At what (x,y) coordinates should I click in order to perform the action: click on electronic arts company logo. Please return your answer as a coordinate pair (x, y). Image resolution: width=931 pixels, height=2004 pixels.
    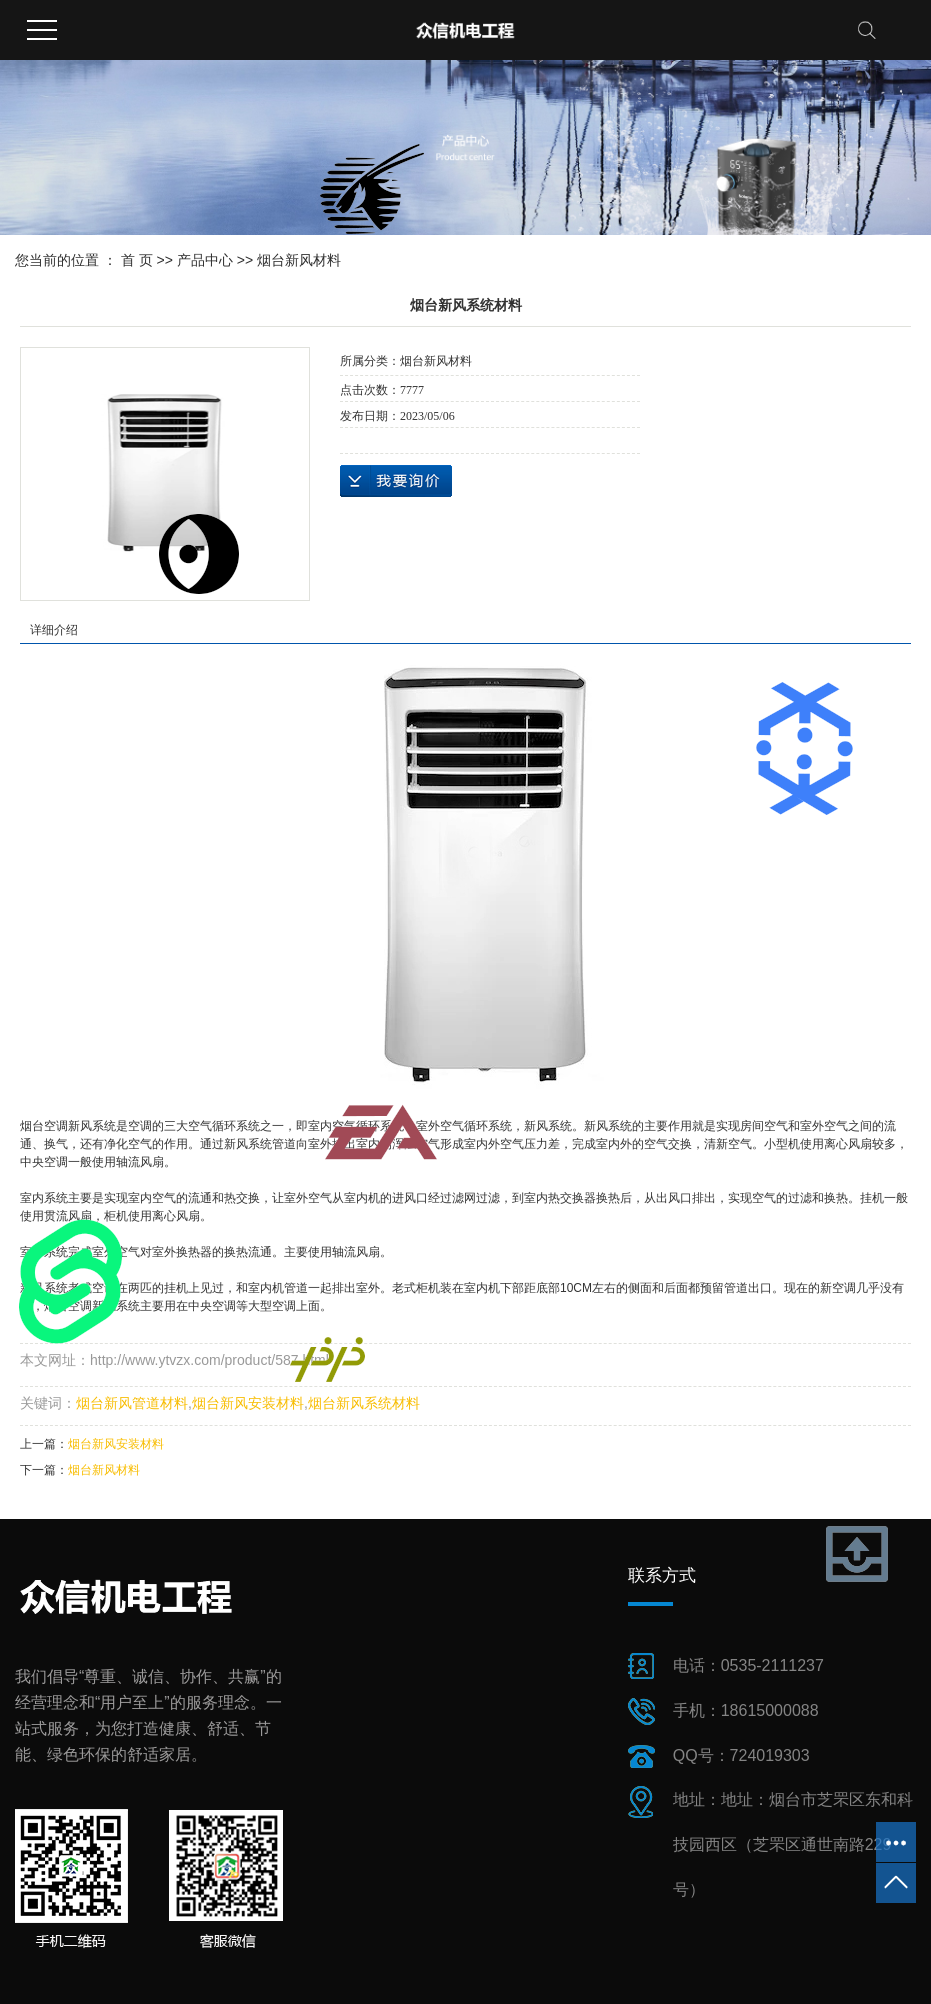
    Looking at the image, I should click on (381, 1132).